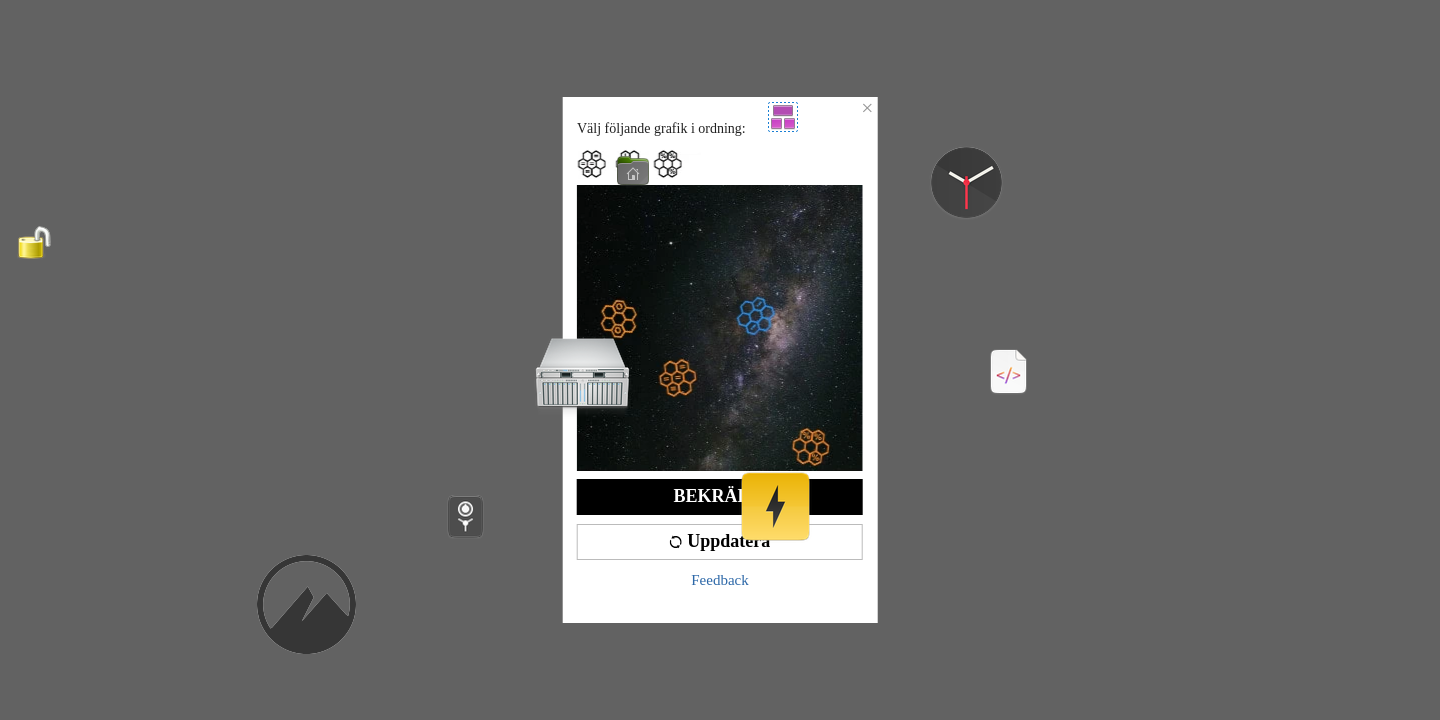 Image resolution: width=1440 pixels, height=720 pixels. What do you see at coordinates (775, 506) in the screenshot?
I see `open power management settings` at bounding box center [775, 506].